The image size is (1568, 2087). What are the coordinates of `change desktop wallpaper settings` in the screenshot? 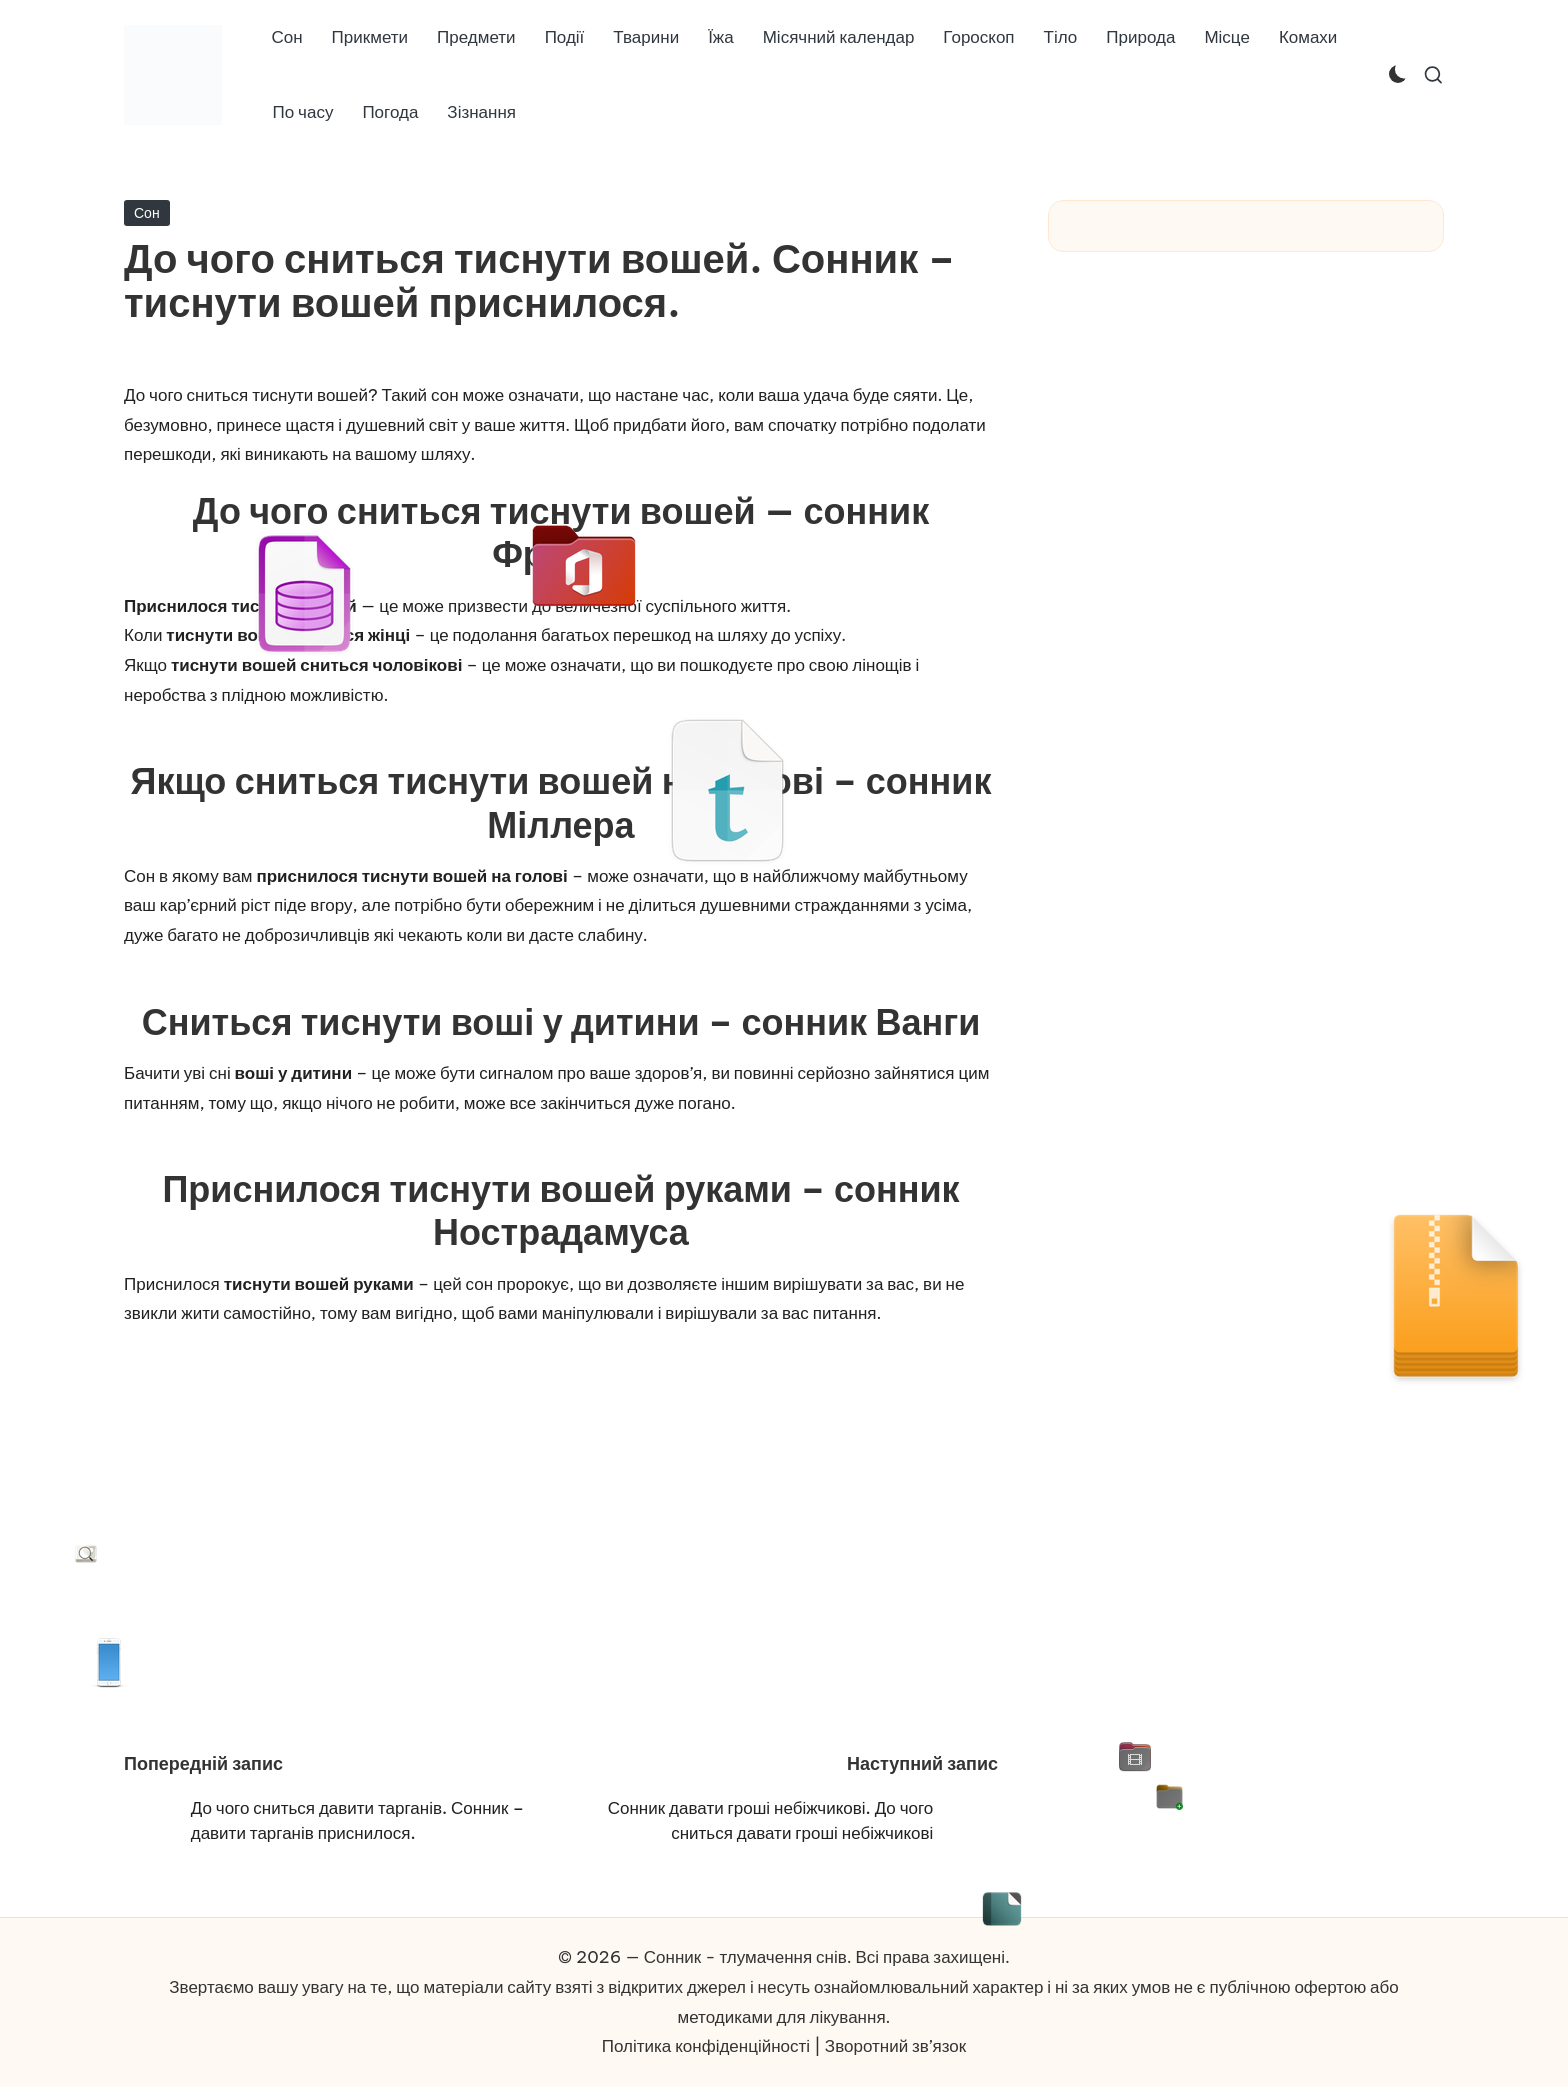 It's located at (1002, 1908).